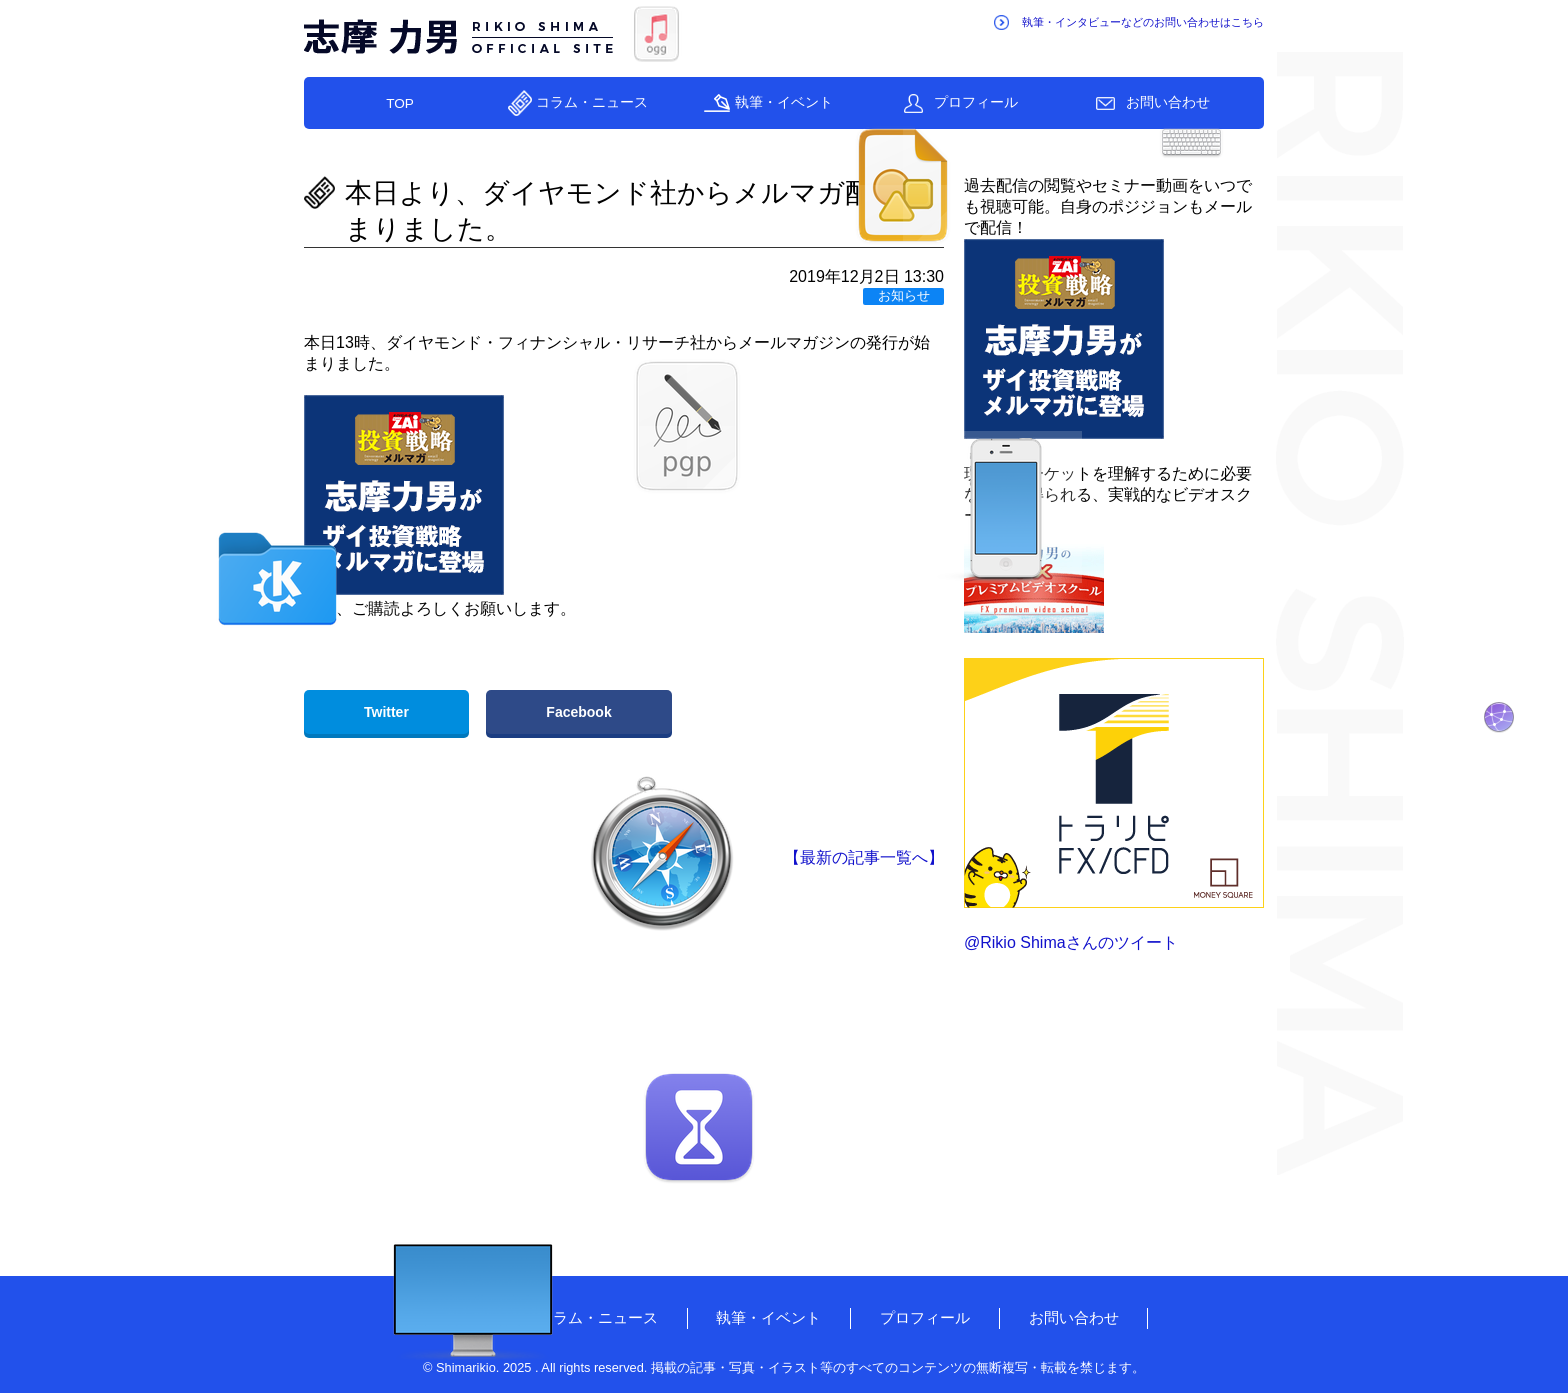  Describe the element at coordinates (662, 854) in the screenshot. I see `open safari browser settings` at that location.